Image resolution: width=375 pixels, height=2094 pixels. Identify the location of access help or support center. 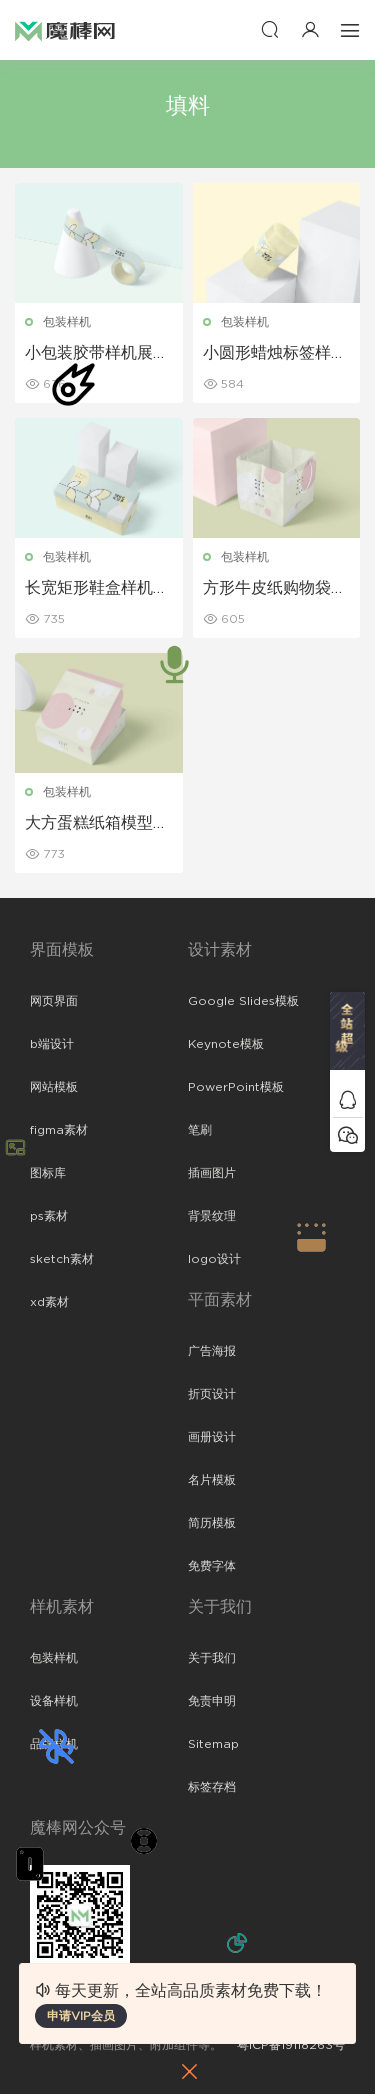
(144, 1841).